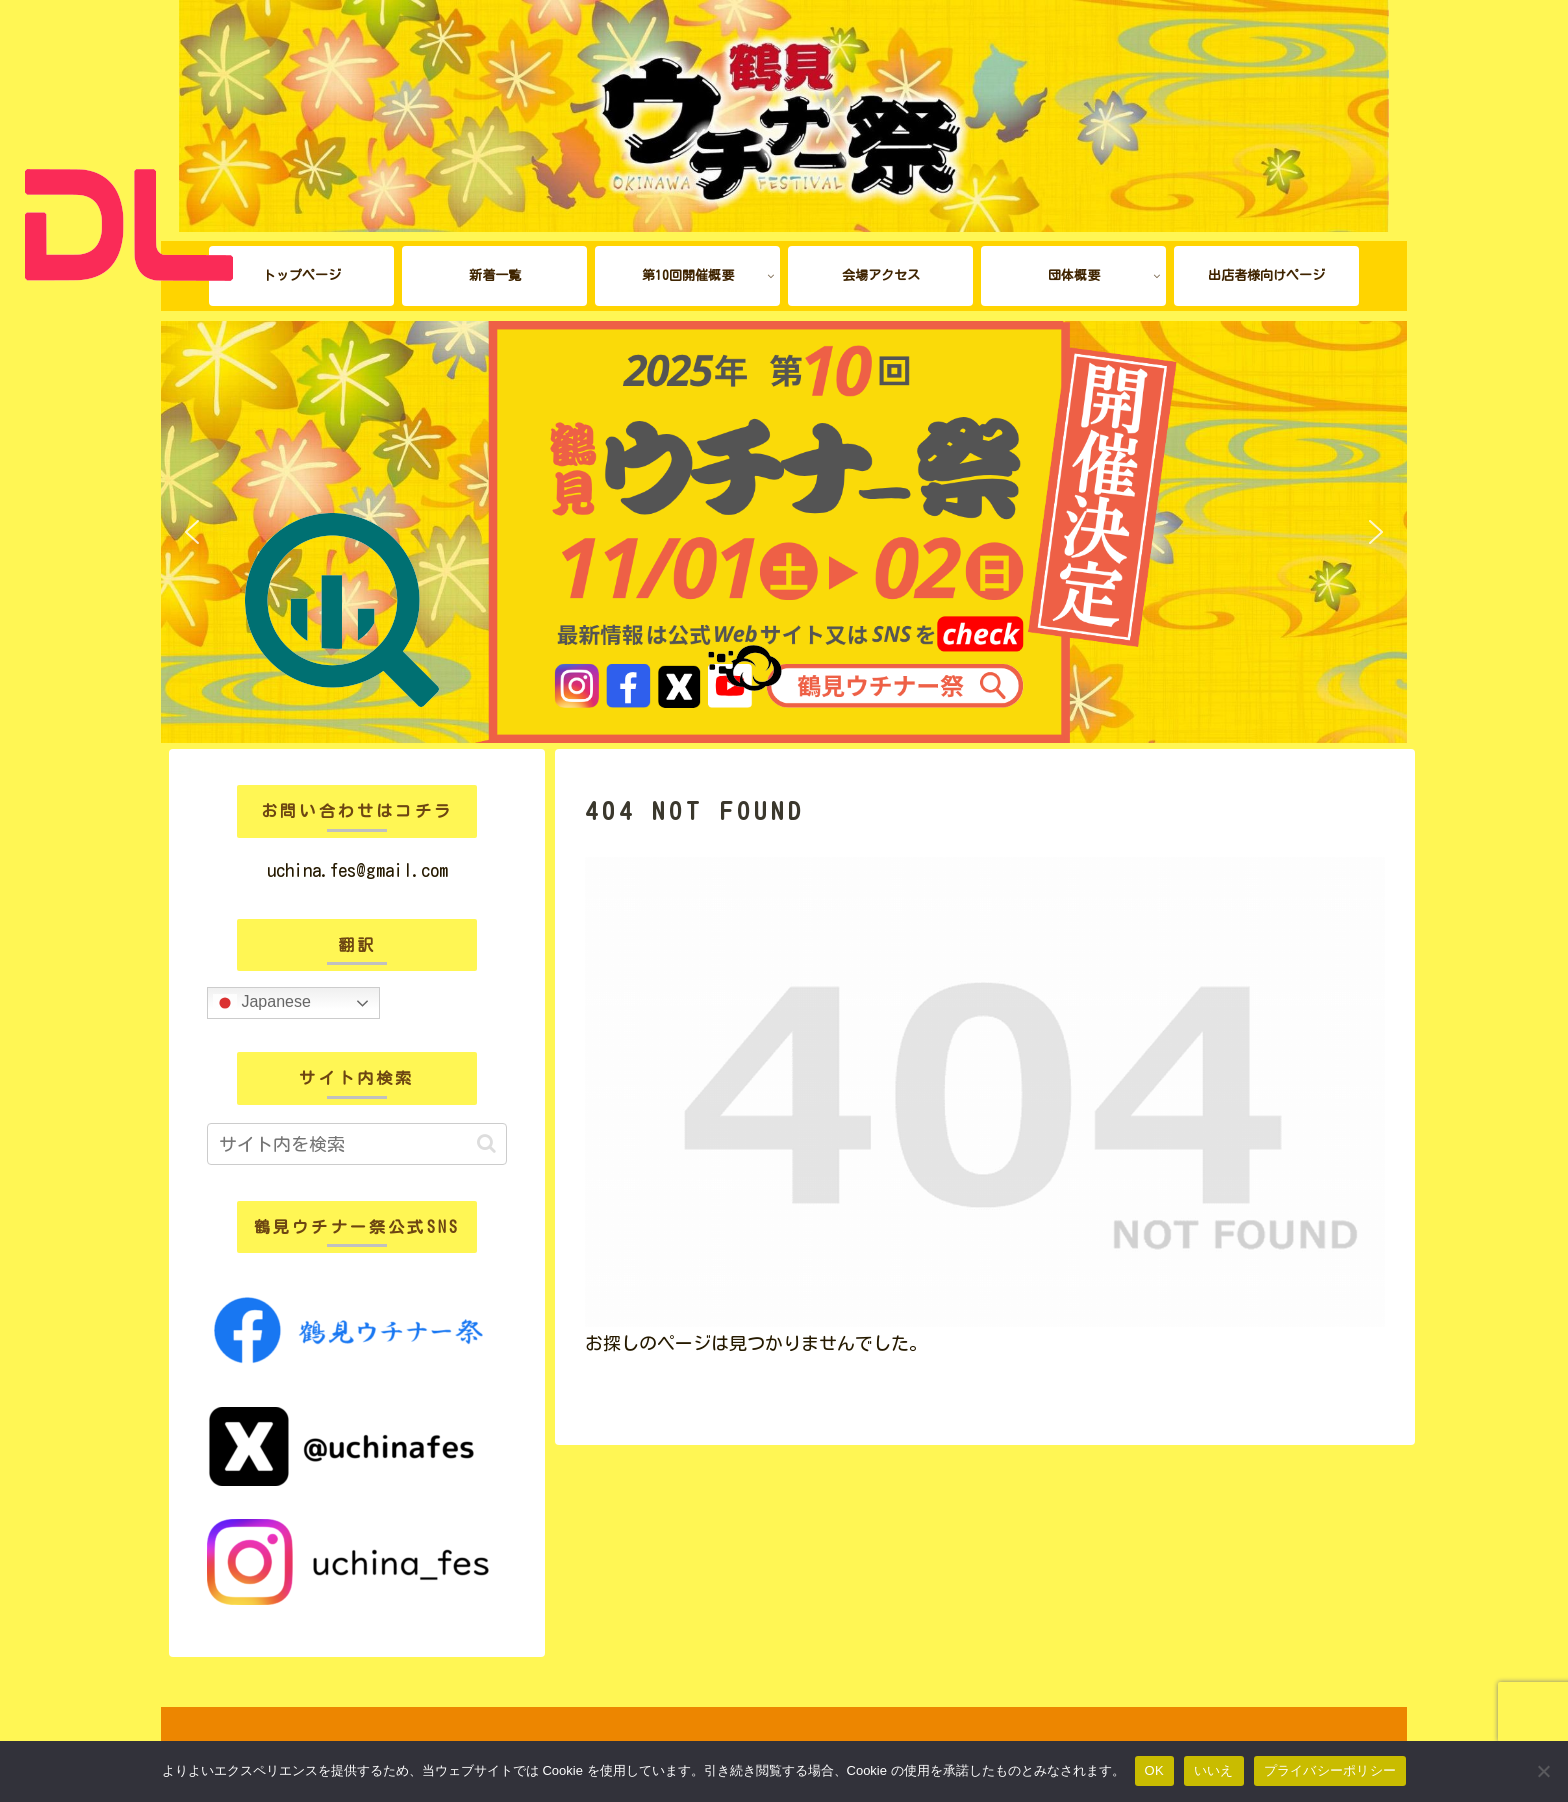 Image resolution: width=1568 pixels, height=1802 pixels. I want to click on access Google BigQuery data warehouse, so click(342, 610).